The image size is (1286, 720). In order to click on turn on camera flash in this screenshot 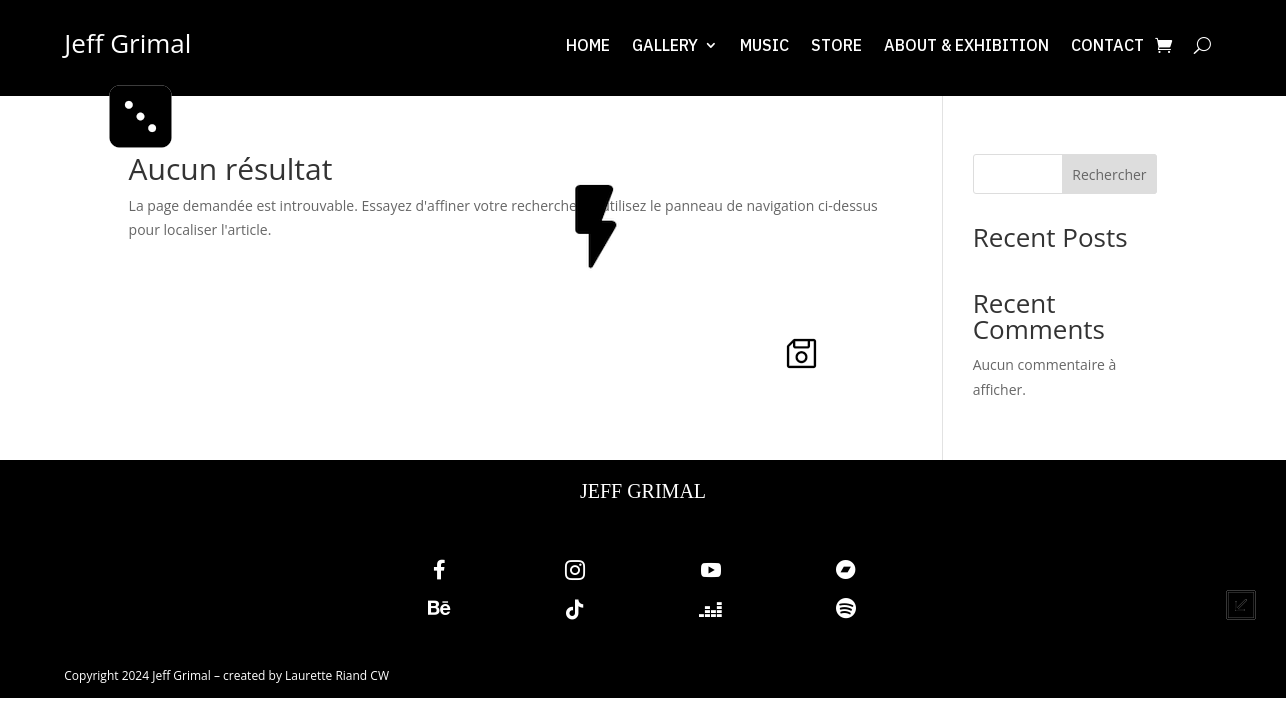, I will do `click(597, 229)`.